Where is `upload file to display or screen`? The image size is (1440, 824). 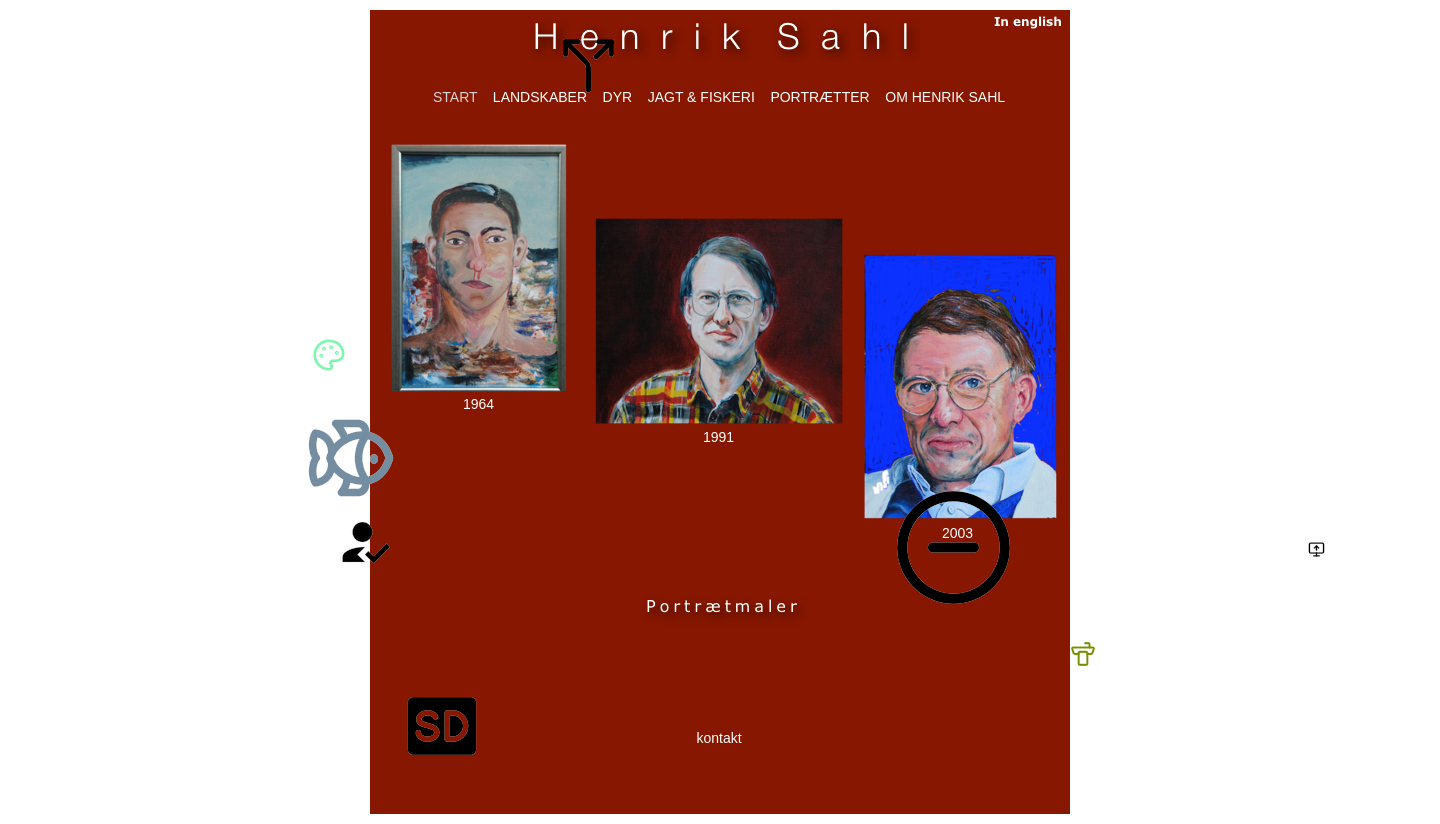
upload file to display or screen is located at coordinates (1316, 549).